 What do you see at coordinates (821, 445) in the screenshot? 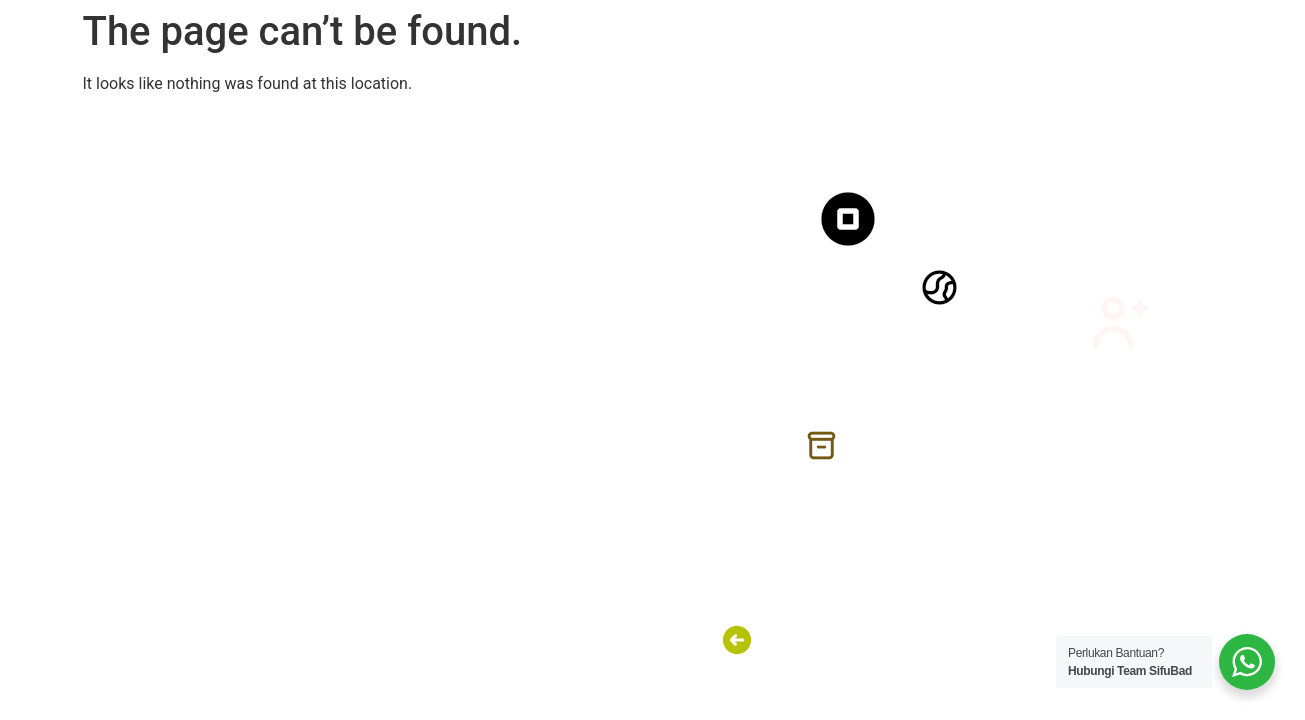
I see `archive this item` at bounding box center [821, 445].